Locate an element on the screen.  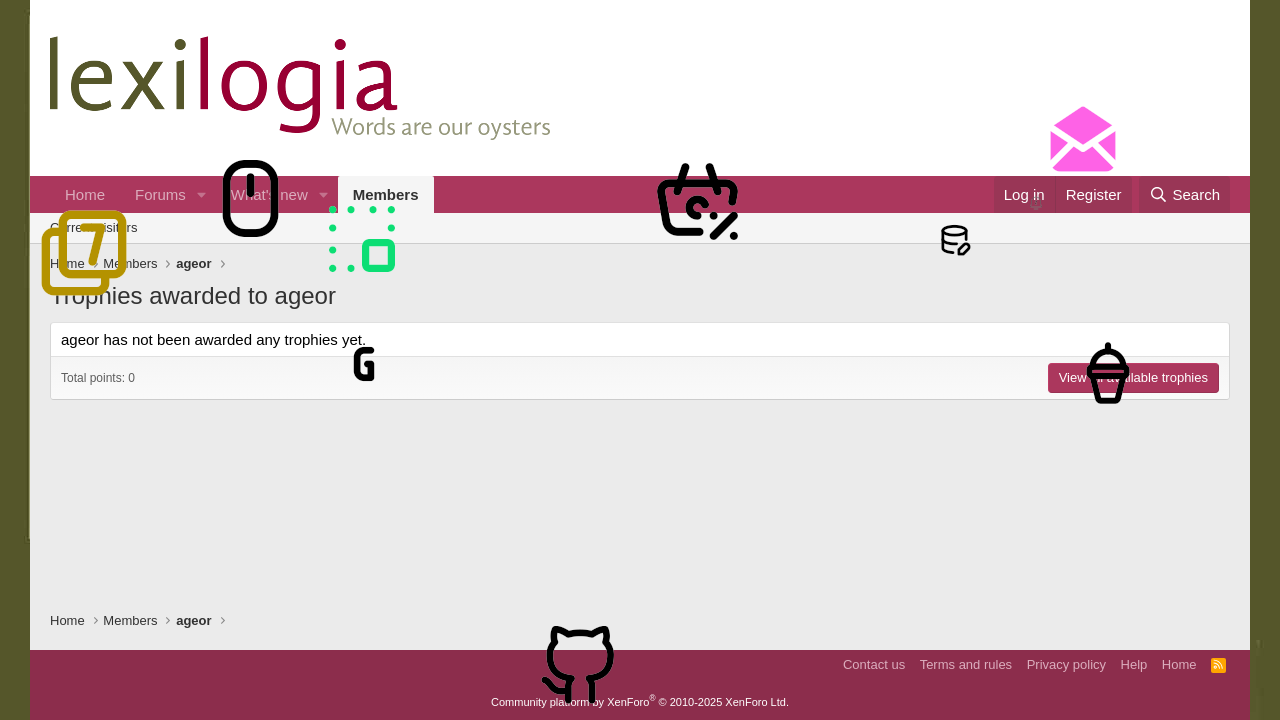
snooze notifications is located at coordinates (1036, 203).